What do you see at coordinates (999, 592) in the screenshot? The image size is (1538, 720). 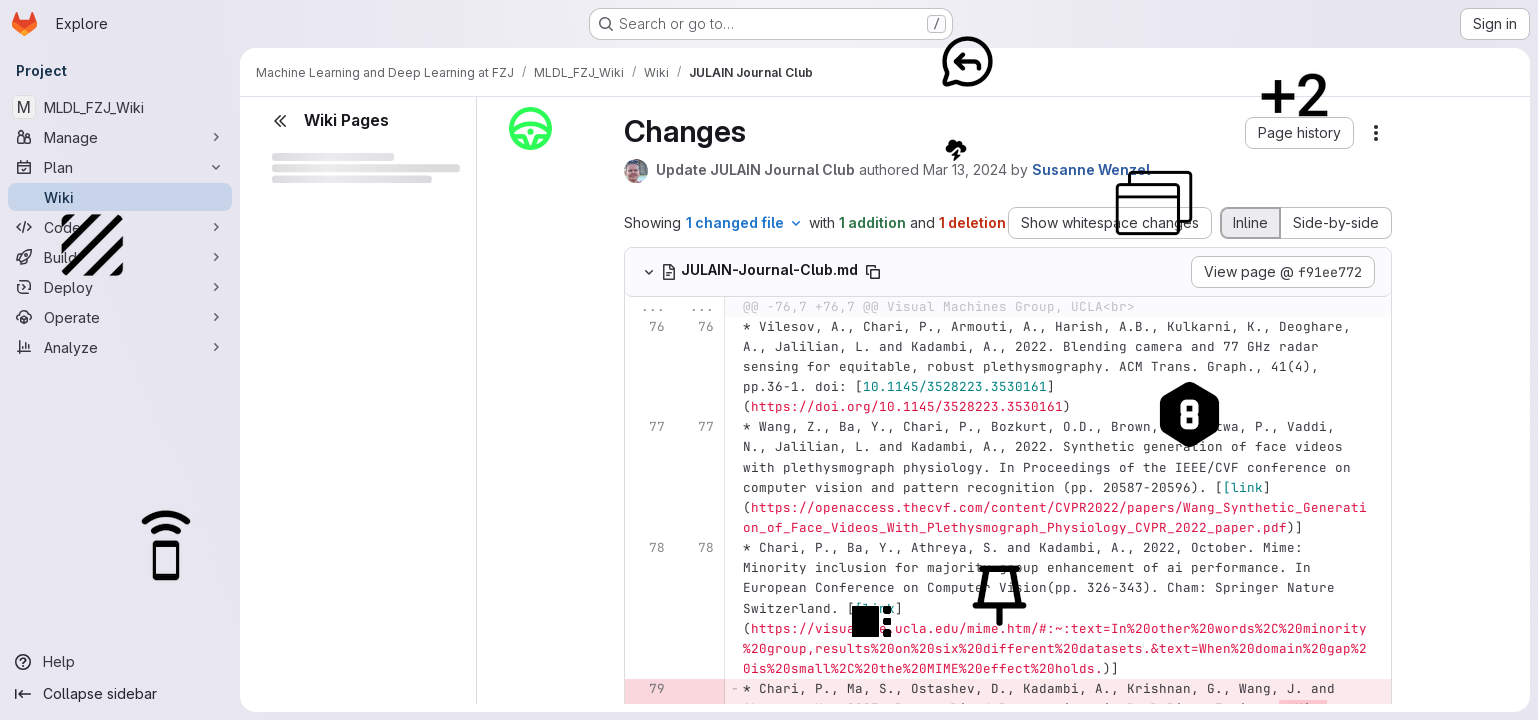 I see `pin an item to keep it visible` at bounding box center [999, 592].